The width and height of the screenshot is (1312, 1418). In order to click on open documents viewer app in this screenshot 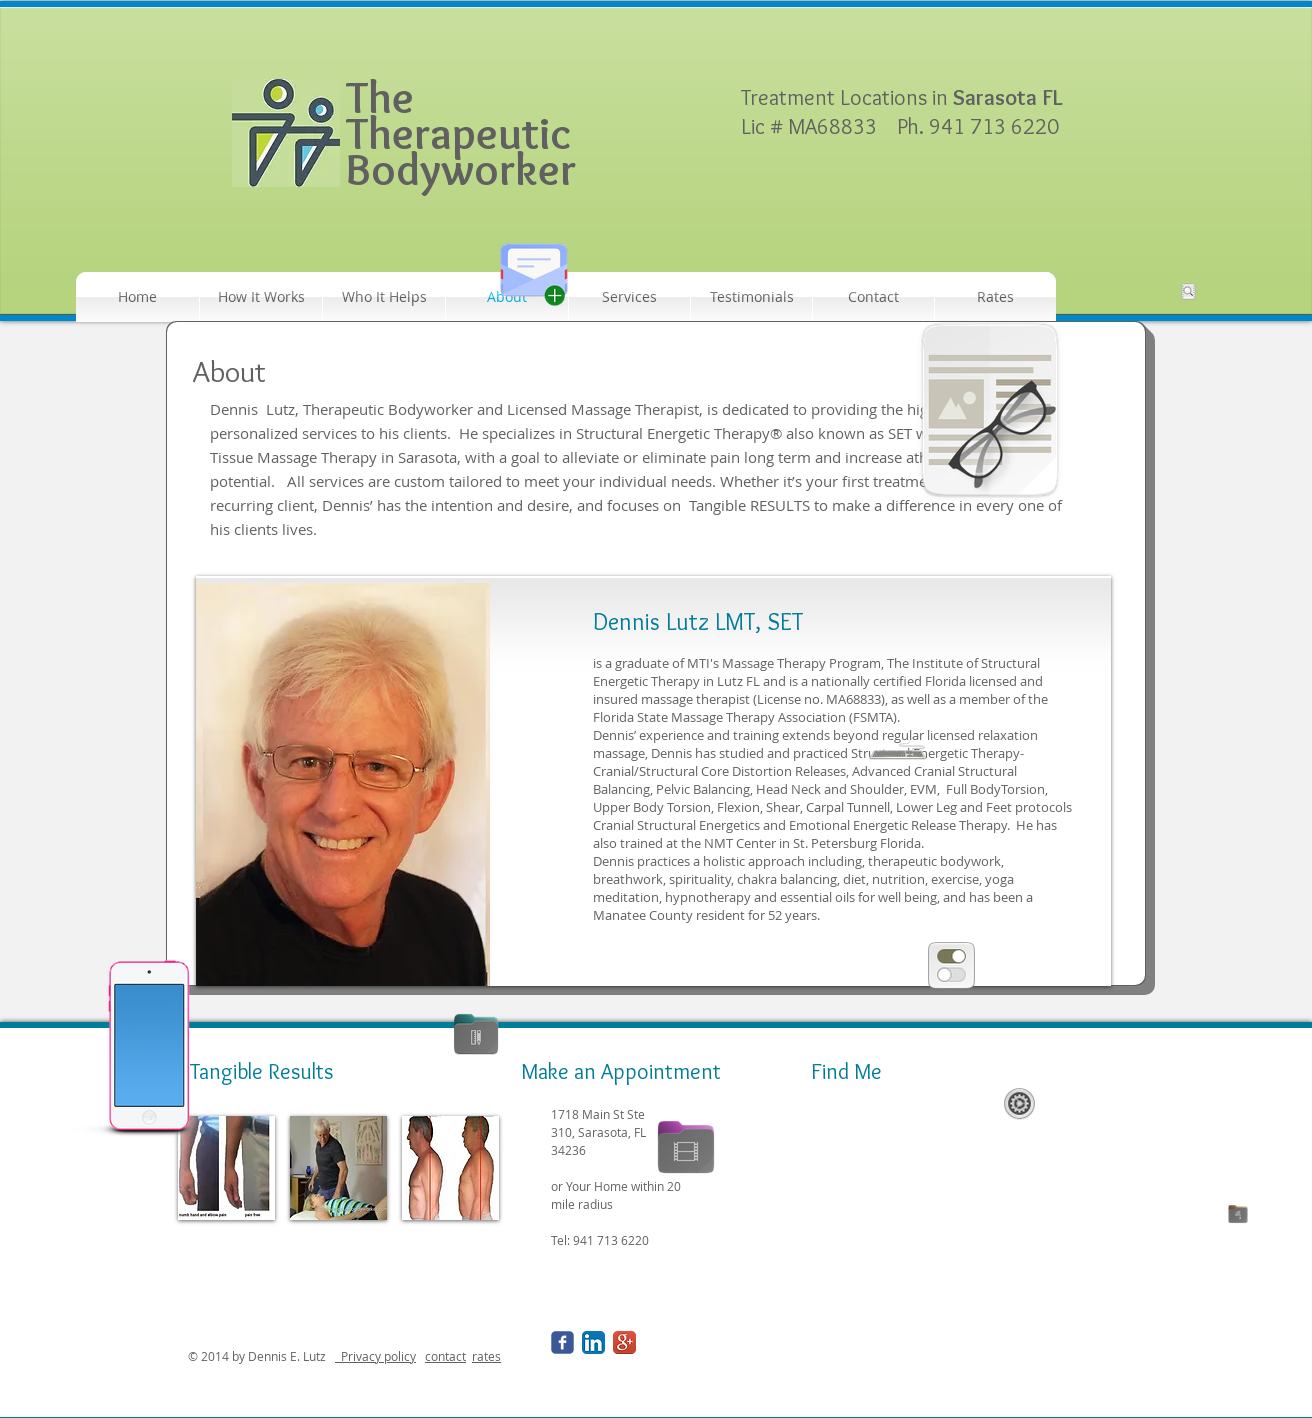, I will do `click(990, 410)`.